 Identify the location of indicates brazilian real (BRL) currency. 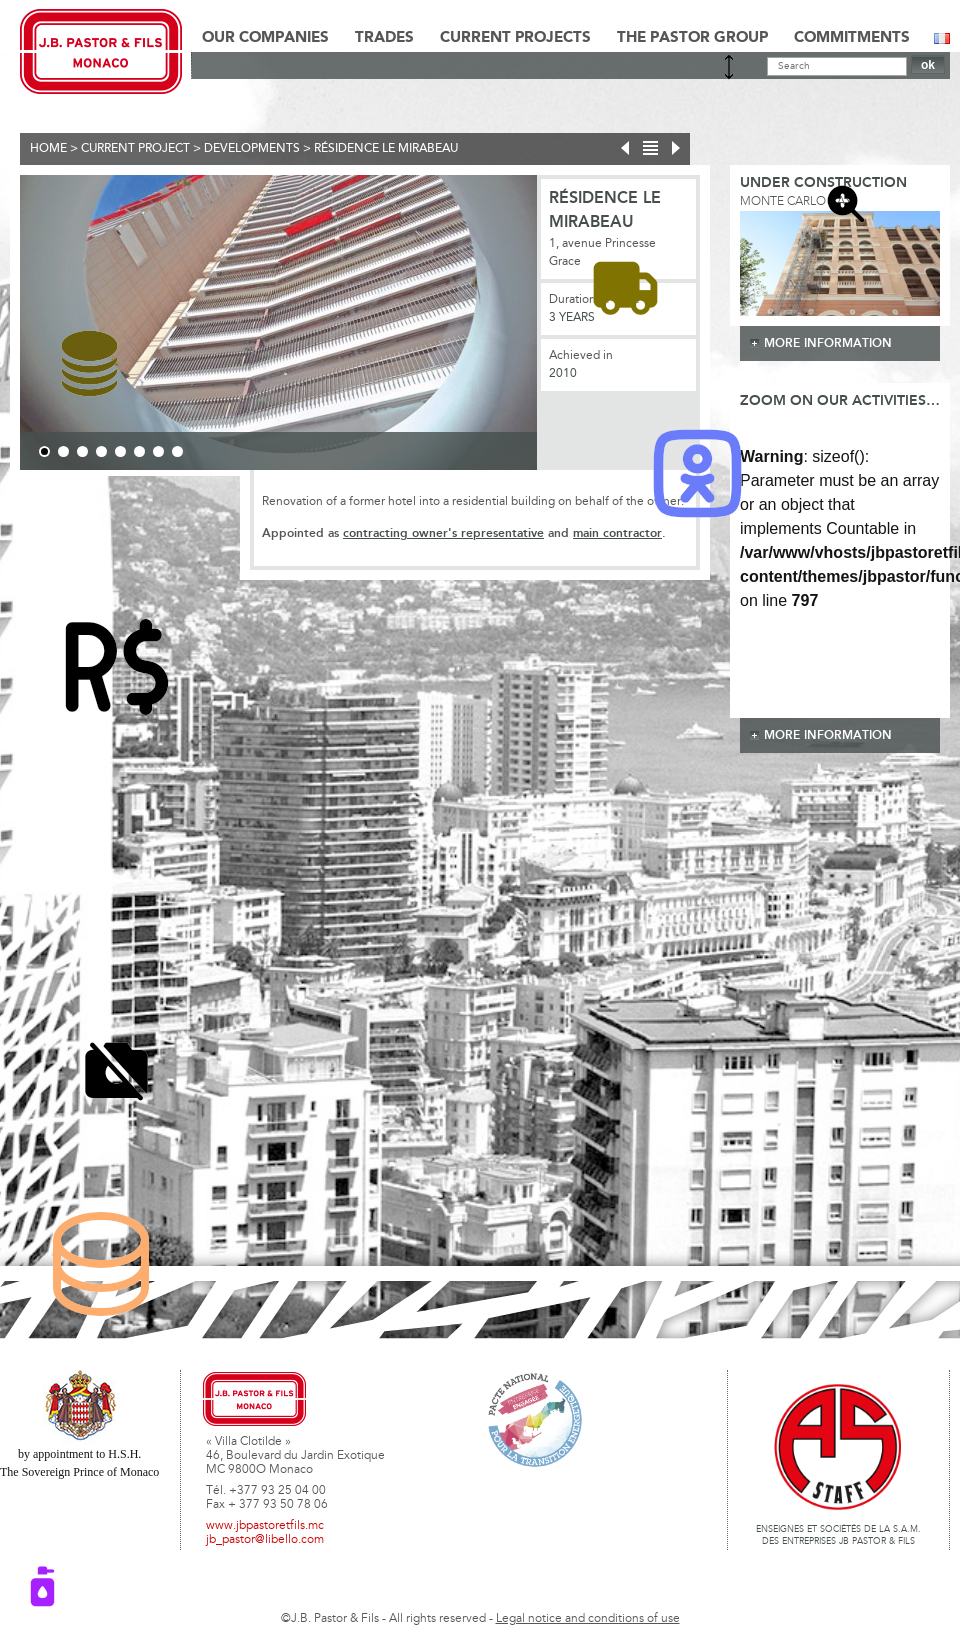
(117, 667).